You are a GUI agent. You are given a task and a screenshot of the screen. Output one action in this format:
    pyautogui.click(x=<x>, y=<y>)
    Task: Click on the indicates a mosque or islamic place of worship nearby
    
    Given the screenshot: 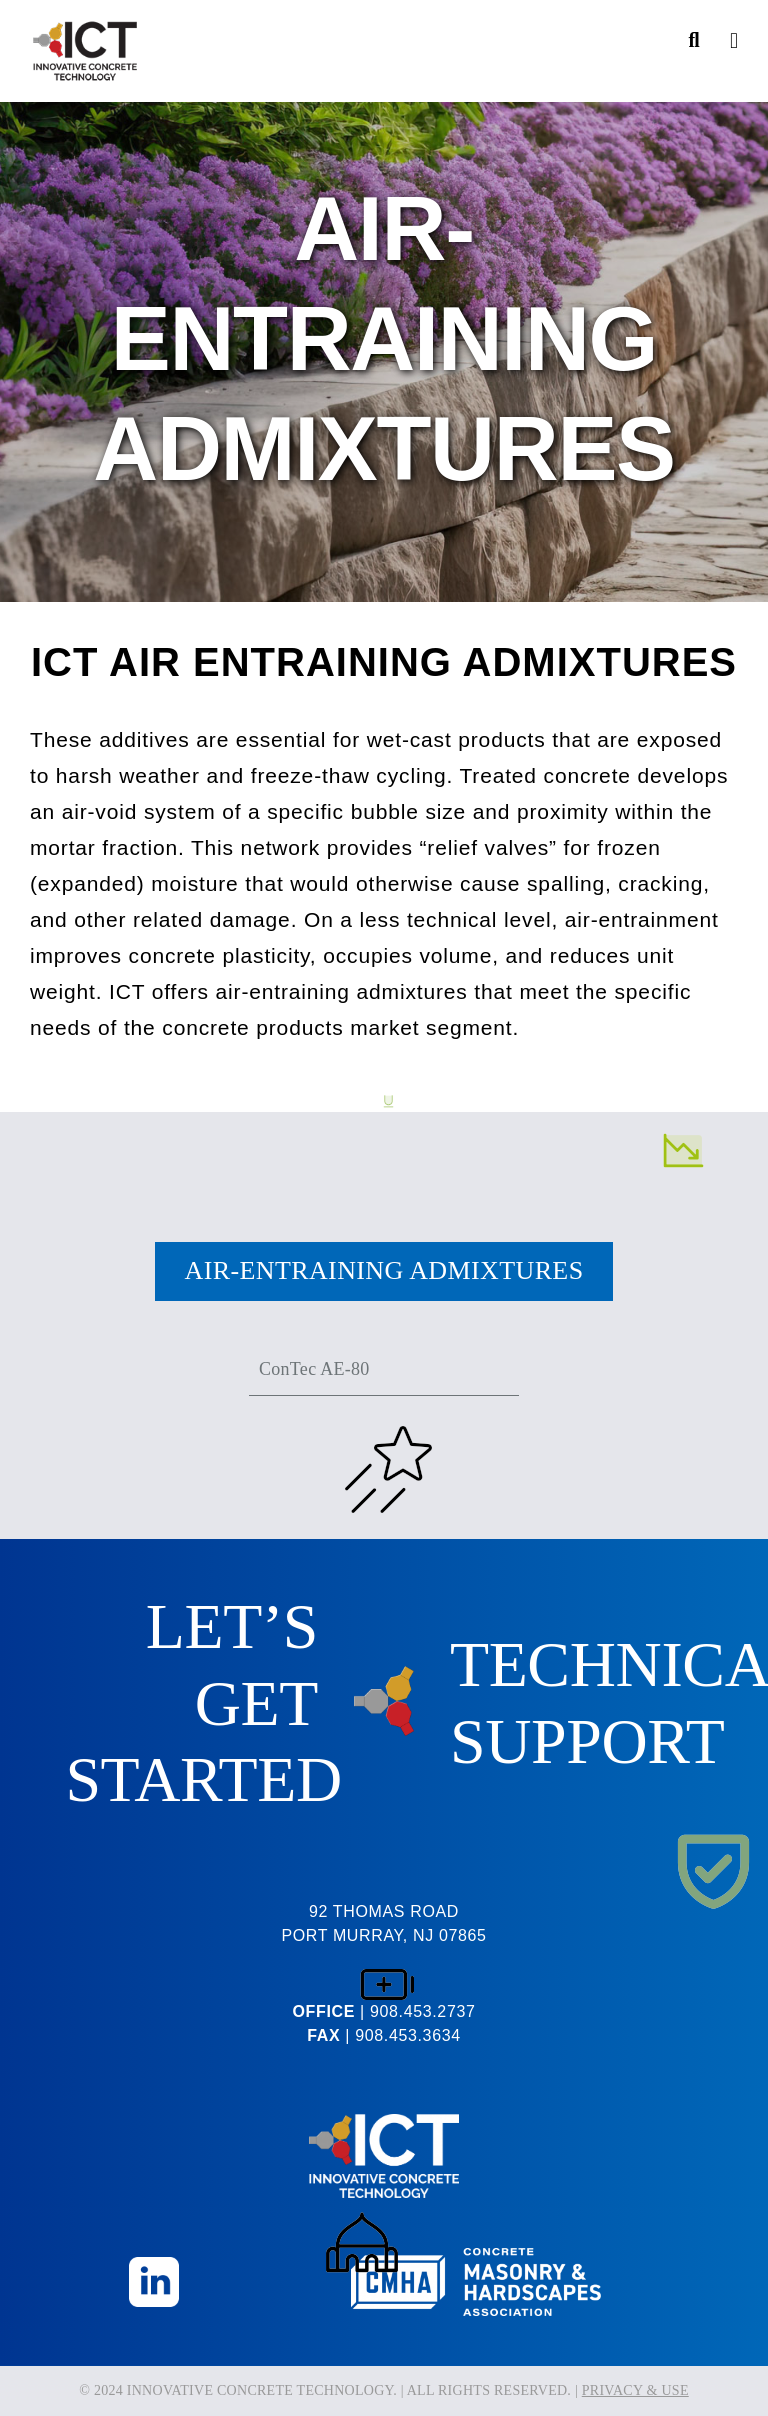 What is the action you would take?
    pyautogui.click(x=362, y=2246)
    